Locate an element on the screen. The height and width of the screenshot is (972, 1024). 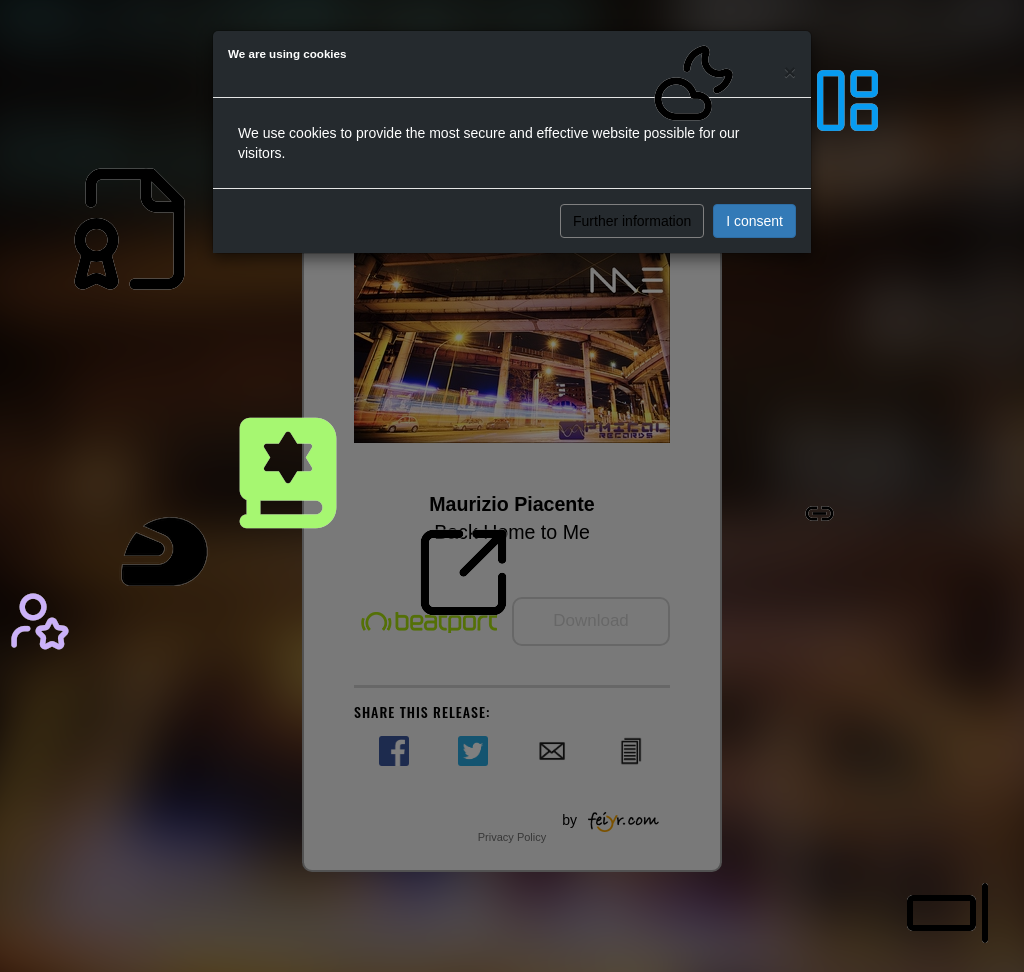
indicates nighttime or evening weather conditions is located at coordinates (694, 81).